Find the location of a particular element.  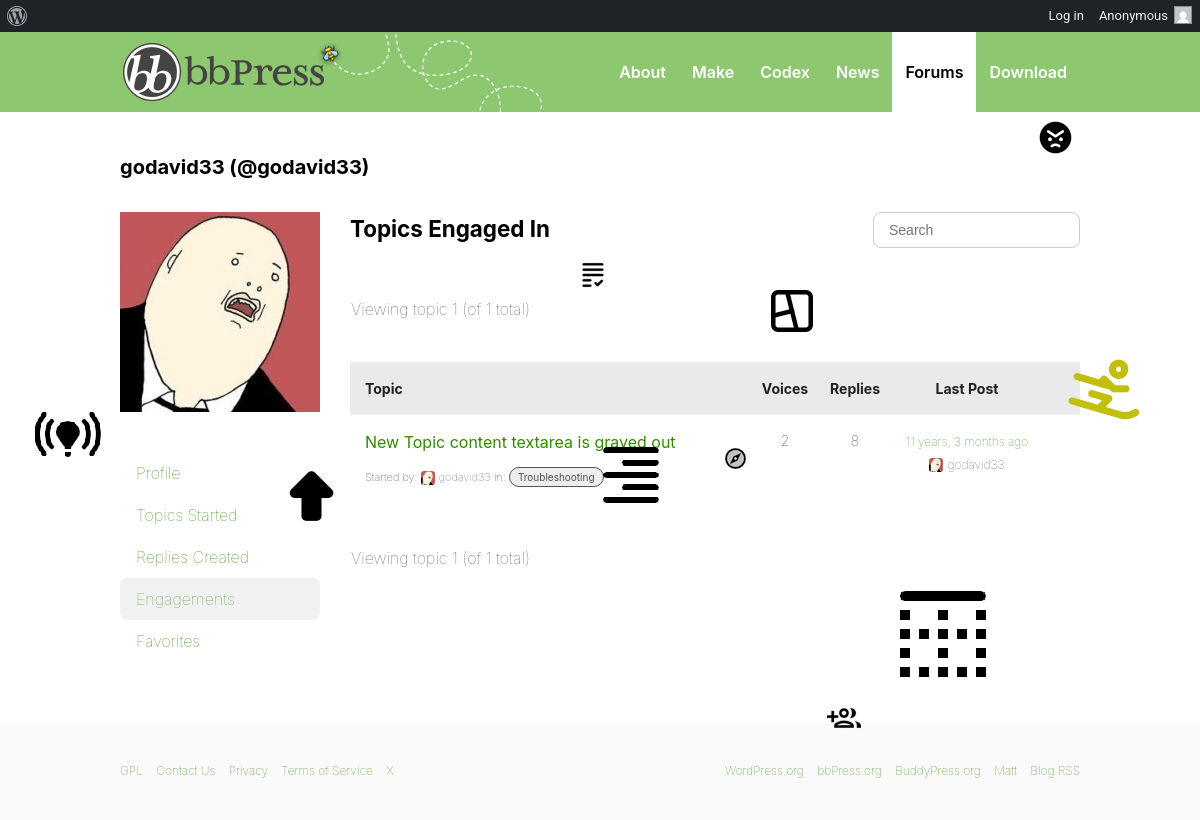

upvote or like content is located at coordinates (311, 495).